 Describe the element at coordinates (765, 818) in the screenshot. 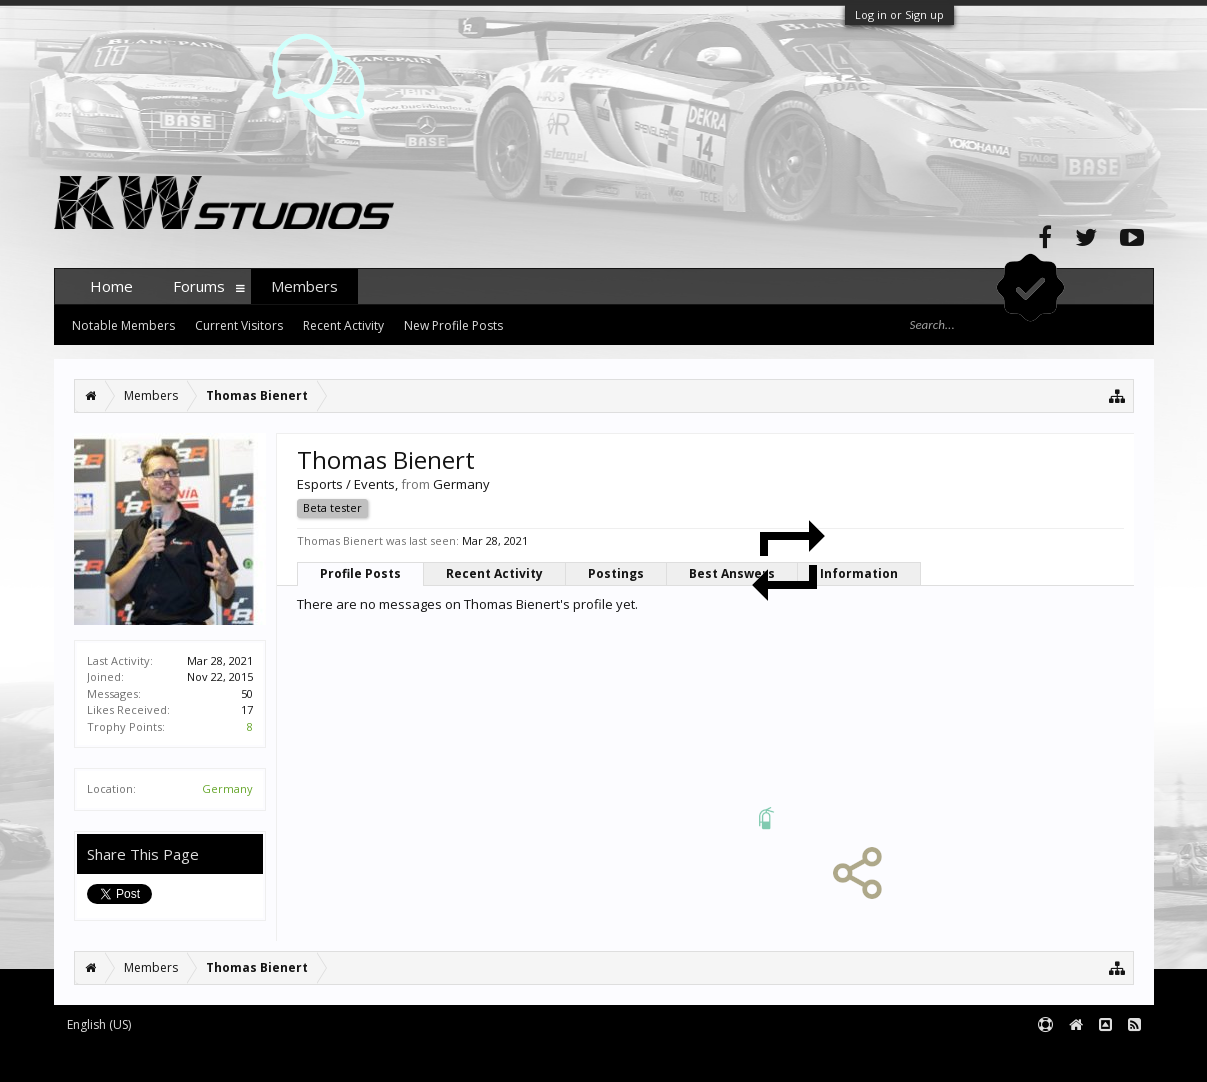

I see `fire safety equipment indicator` at that location.